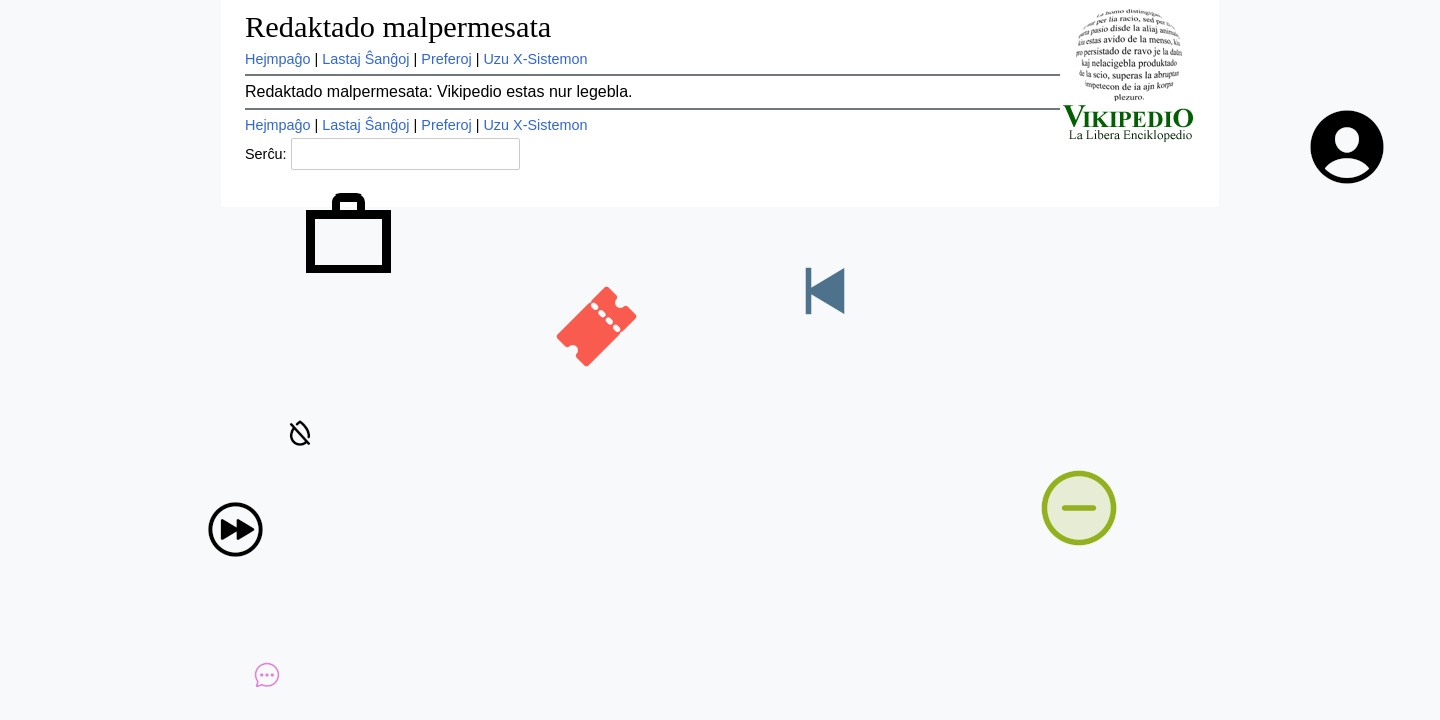  What do you see at coordinates (348, 235) in the screenshot?
I see `access work or professional settings` at bounding box center [348, 235].